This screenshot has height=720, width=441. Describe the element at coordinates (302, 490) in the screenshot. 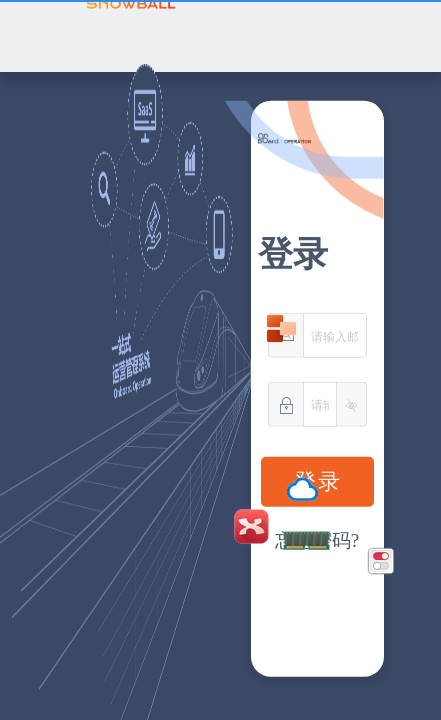

I see `file synced to OneDrive cloud storage` at that location.